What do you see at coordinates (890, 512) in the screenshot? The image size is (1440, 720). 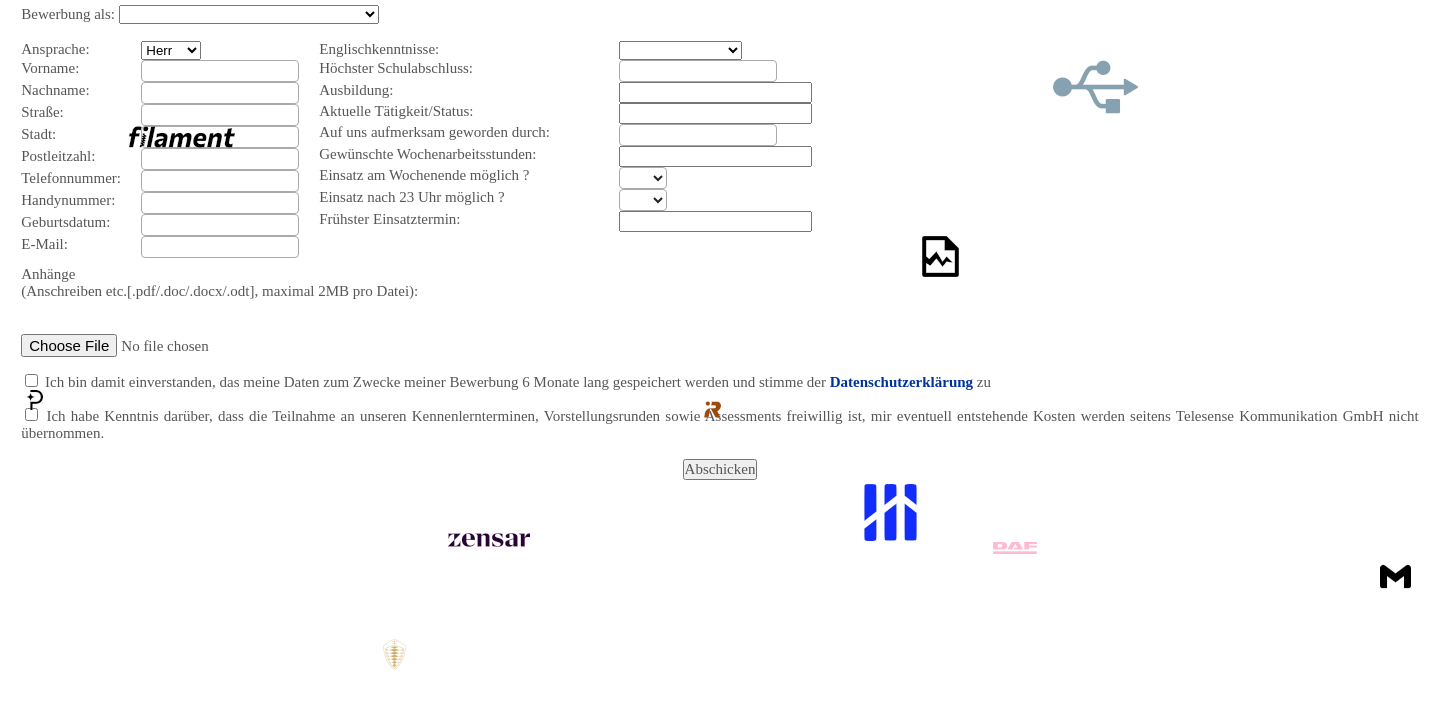 I see `libraries.io logo` at bounding box center [890, 512].